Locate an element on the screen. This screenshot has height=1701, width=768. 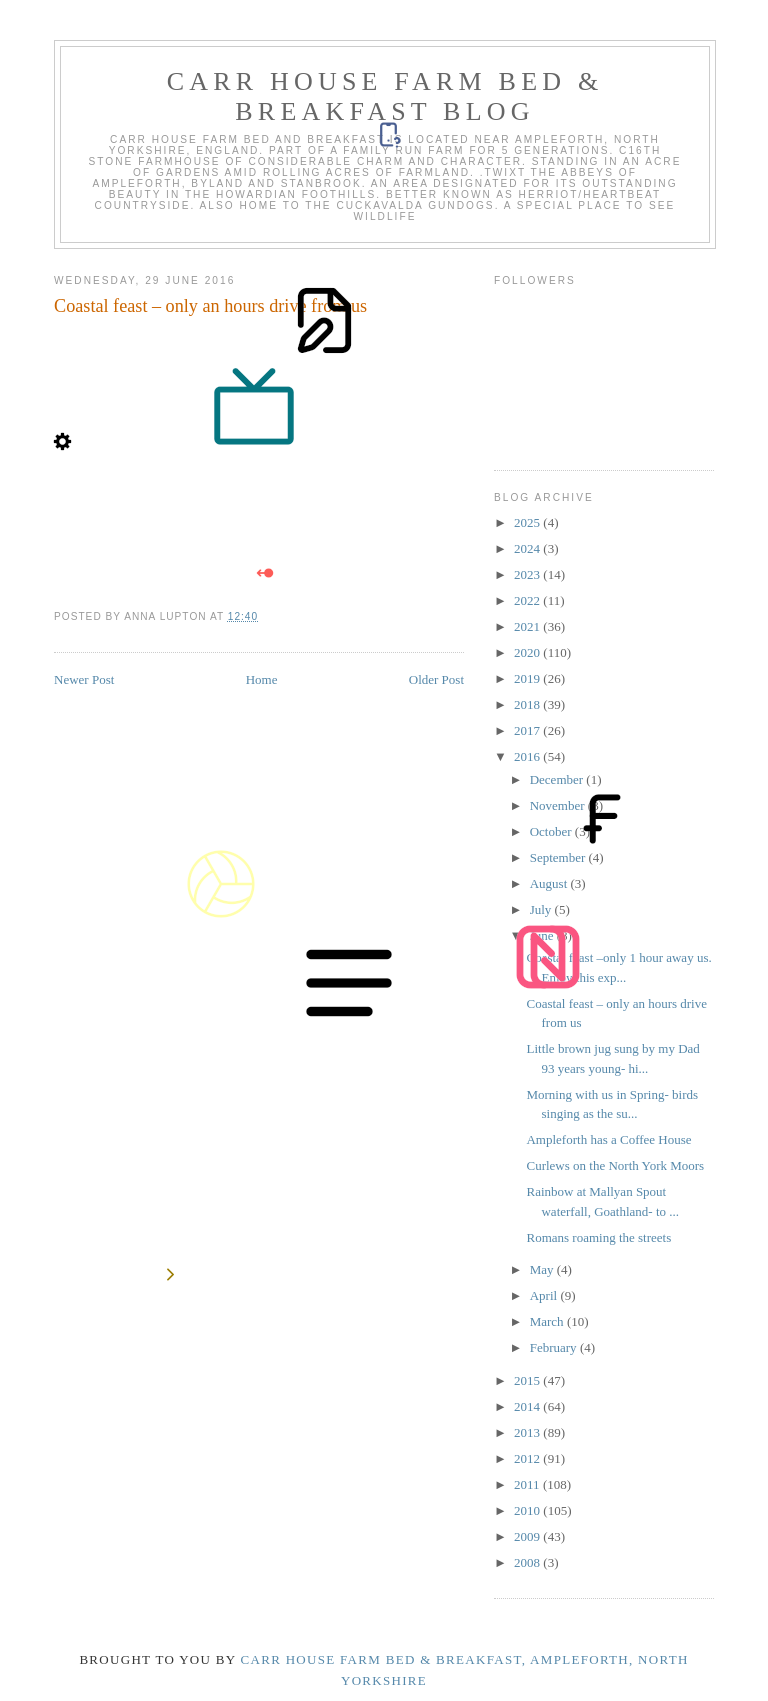
edit this document is located at coordinates (324, 320).